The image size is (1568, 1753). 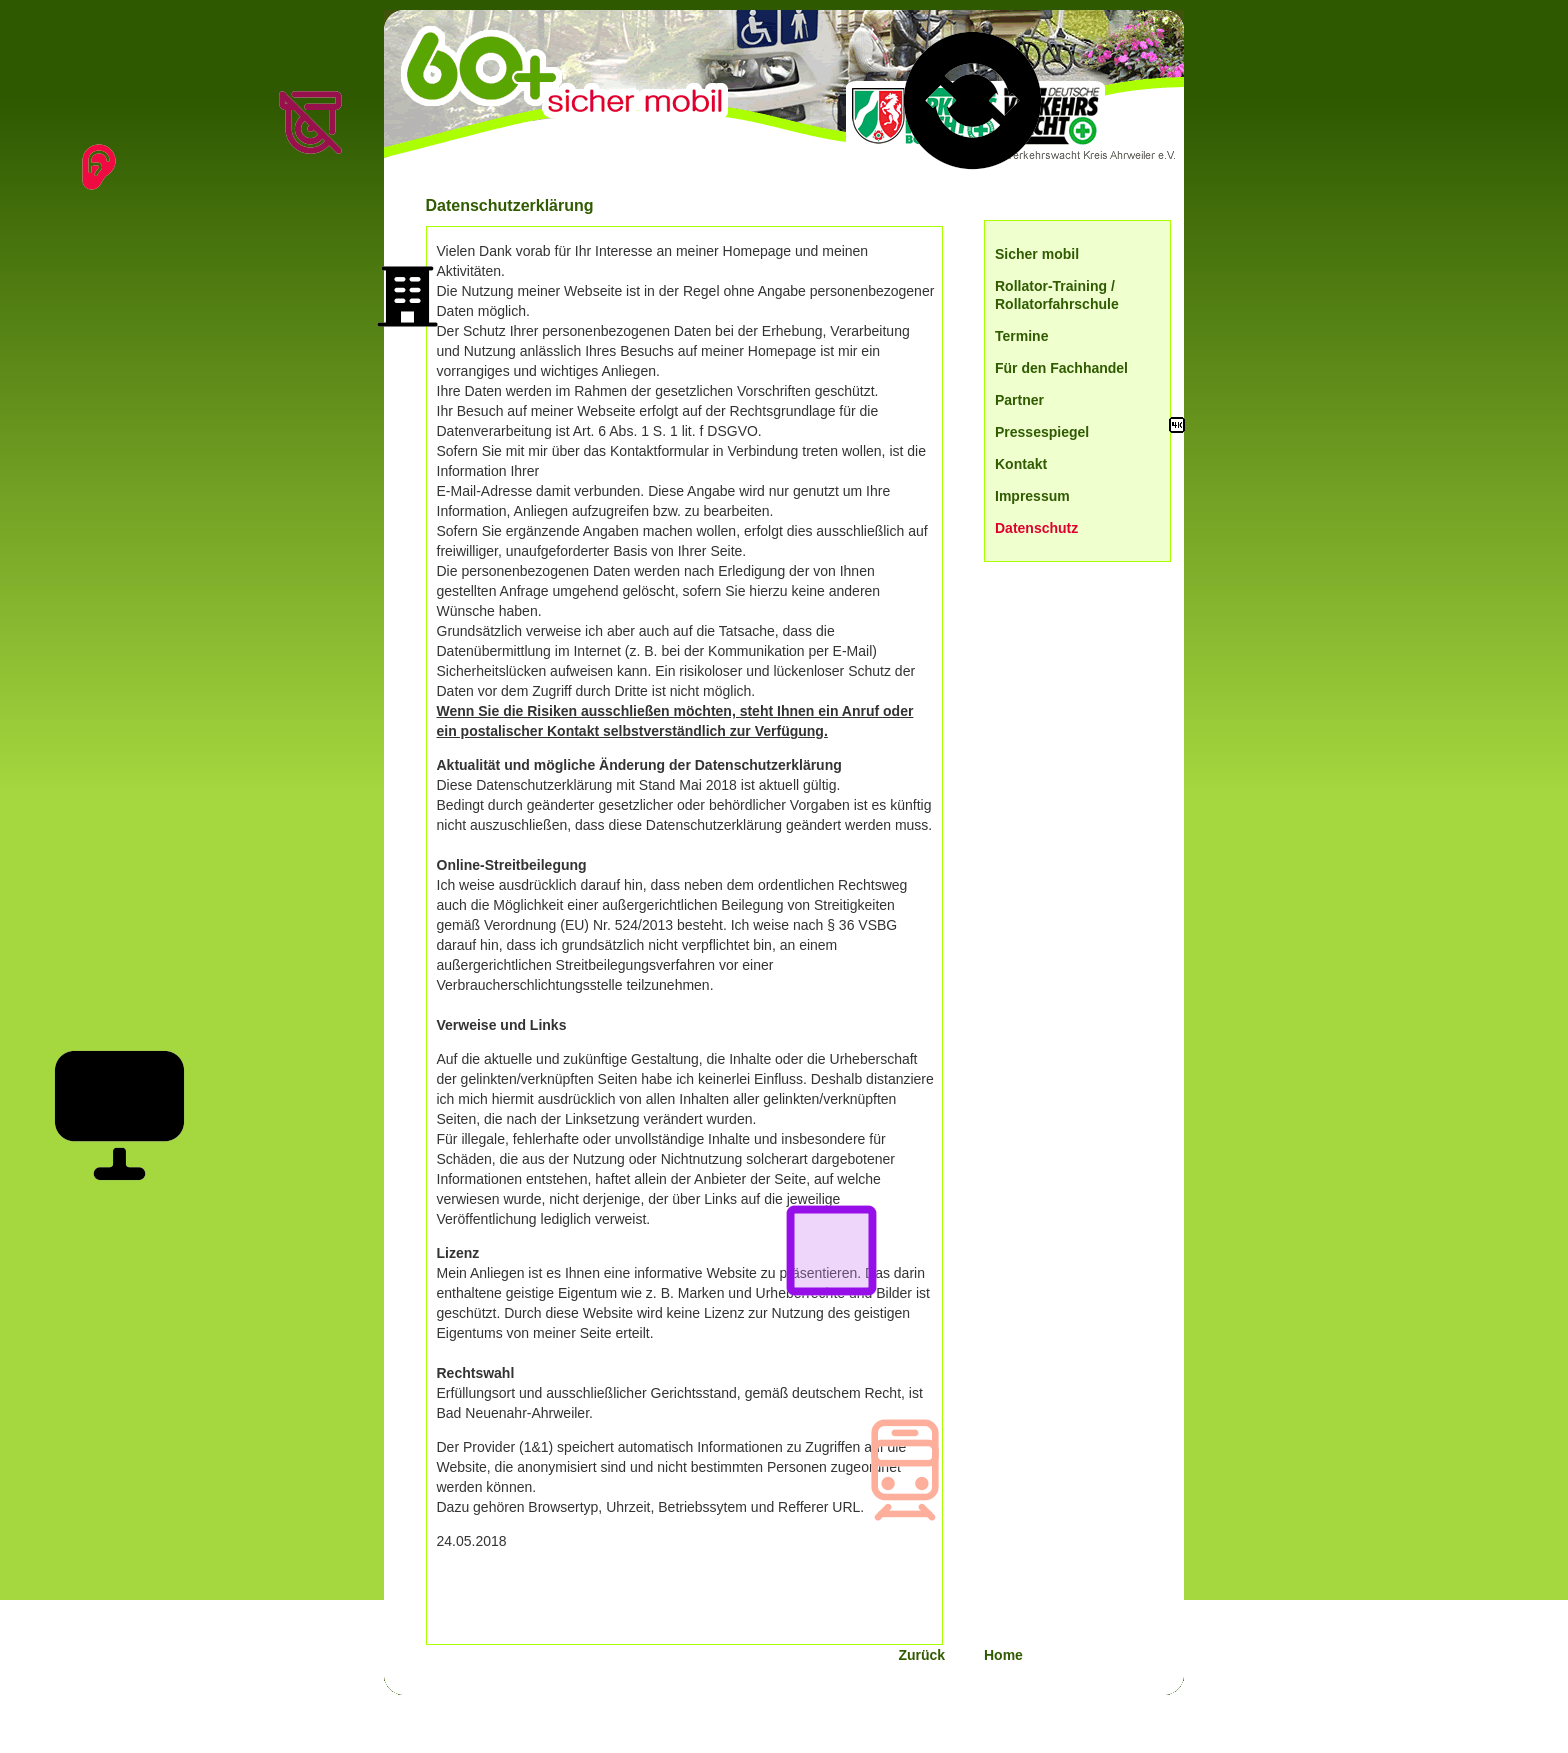 What do you see at coordinates (905, 1470) in the screenshot?
I see `view subway or metro transit options` at bounding box center [905, 1470].